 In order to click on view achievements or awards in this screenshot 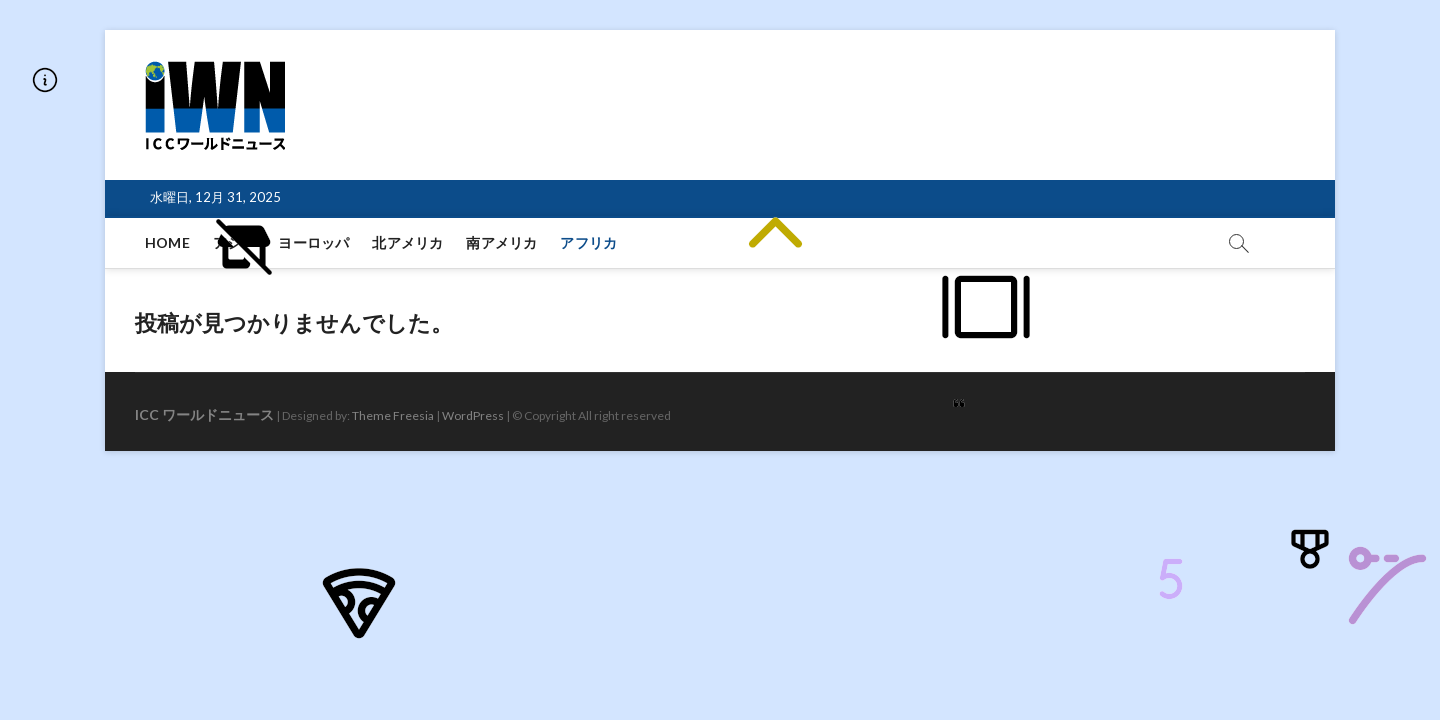, I will do `click(1310, 547)`.